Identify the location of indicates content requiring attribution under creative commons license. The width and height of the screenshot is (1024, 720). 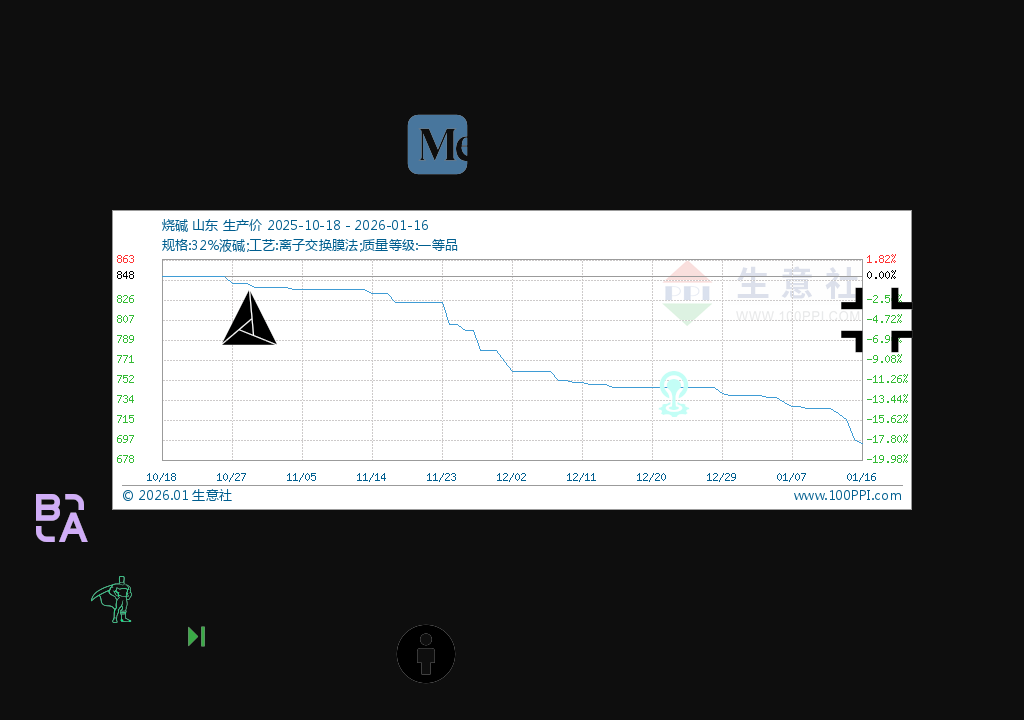
(426, 654).